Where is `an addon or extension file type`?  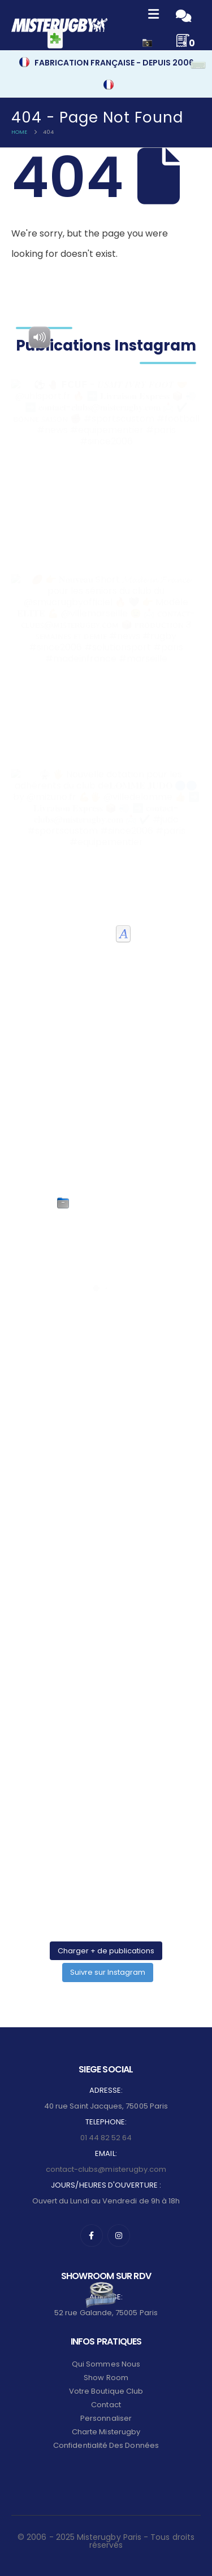 an addon or extension file type is located at coordinates (55, 38).